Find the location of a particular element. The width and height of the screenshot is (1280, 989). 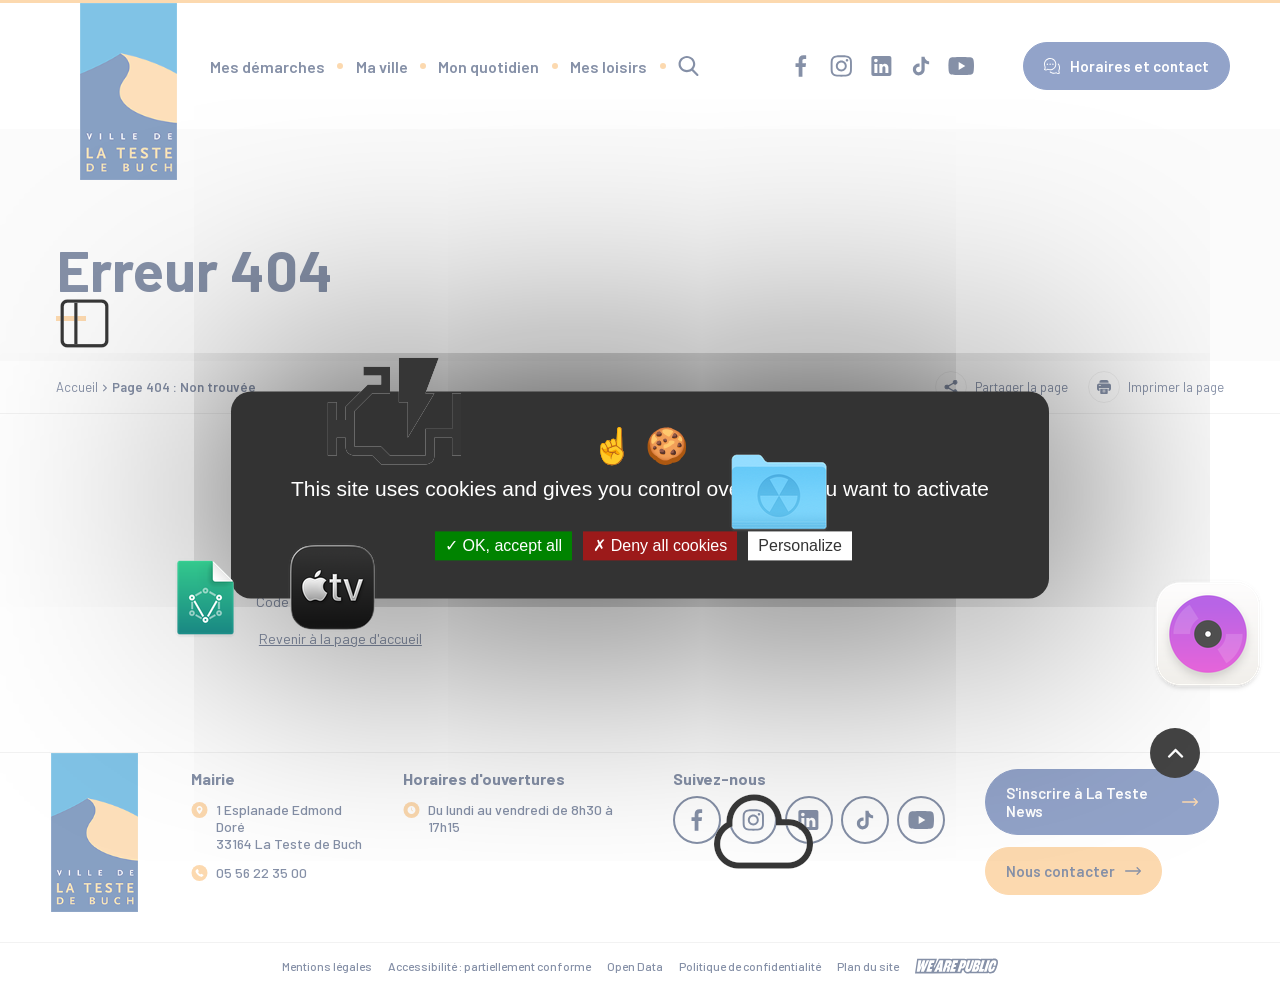

open the Apple TV app is located at coordinates (332, 587).